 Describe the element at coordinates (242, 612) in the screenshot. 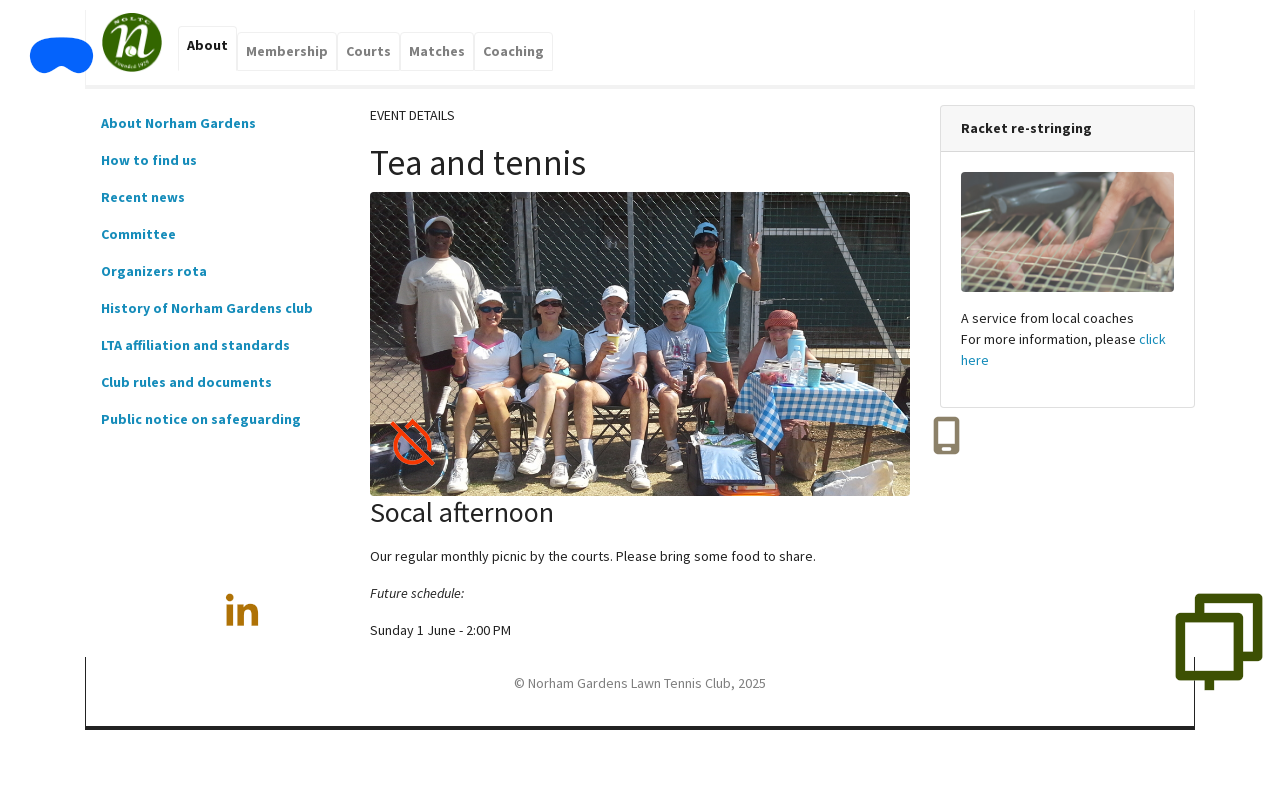

I see `connect with linkedin profile` at that location.